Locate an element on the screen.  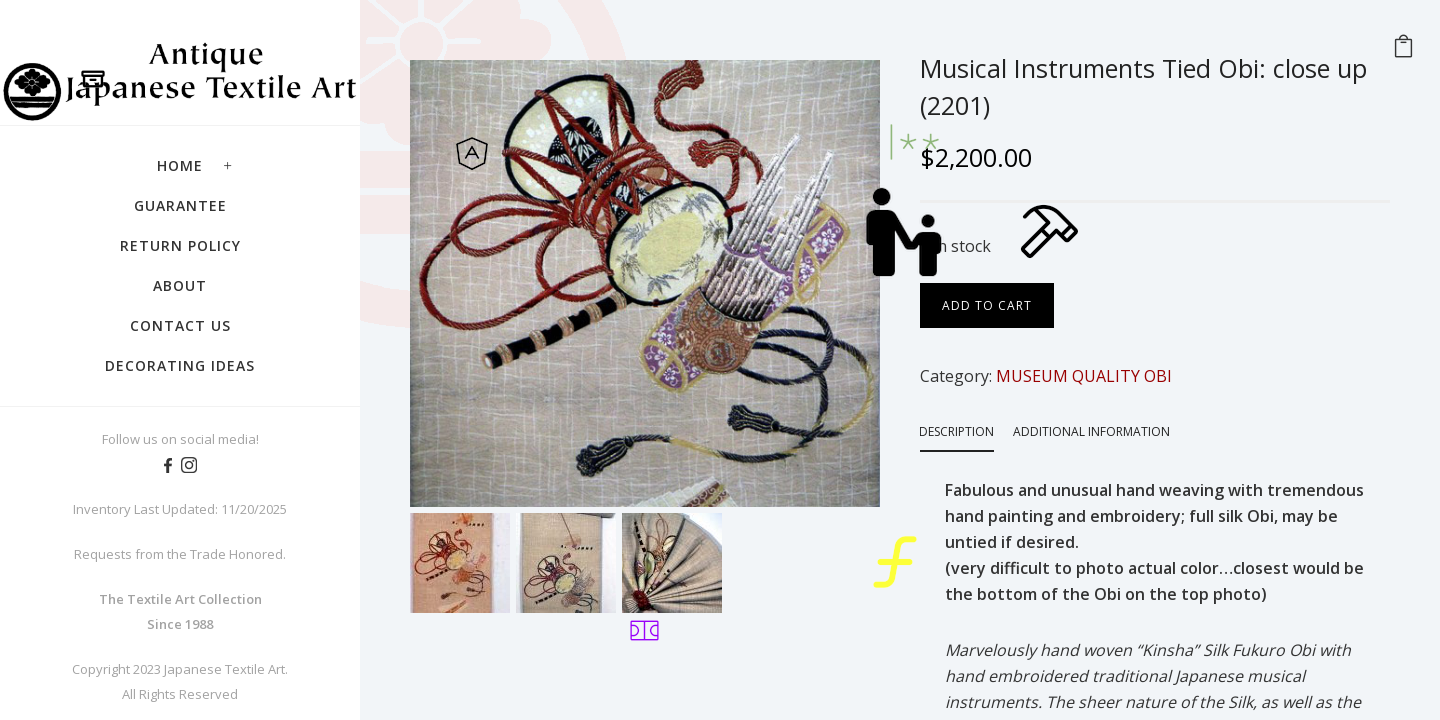
enter or view password field is located at coordinates (912, 142).